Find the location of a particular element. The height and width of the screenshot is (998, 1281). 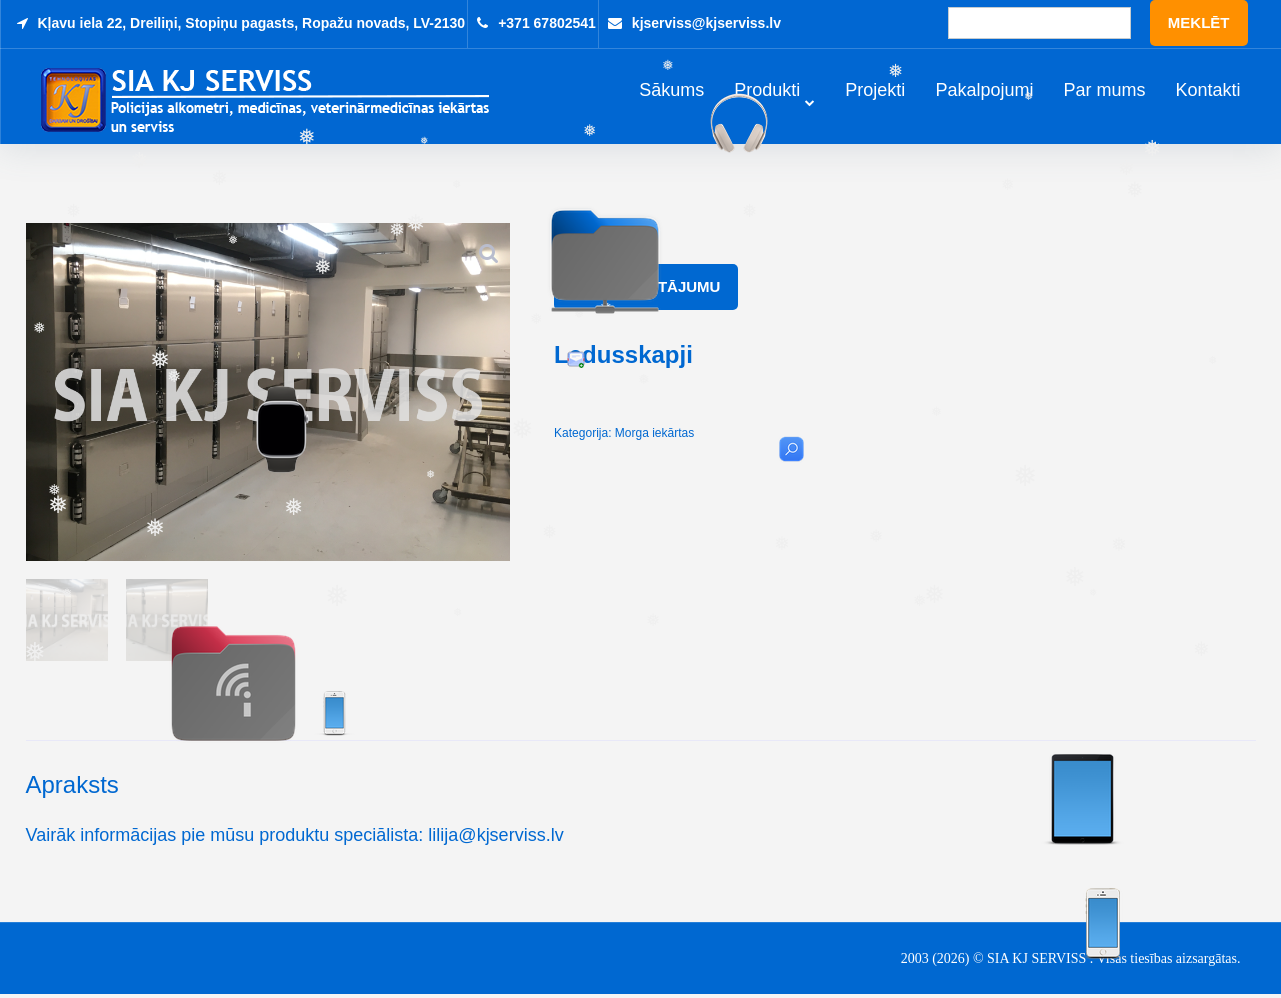

indicates a connected iPhone device is located at coordinates (1103, 924).